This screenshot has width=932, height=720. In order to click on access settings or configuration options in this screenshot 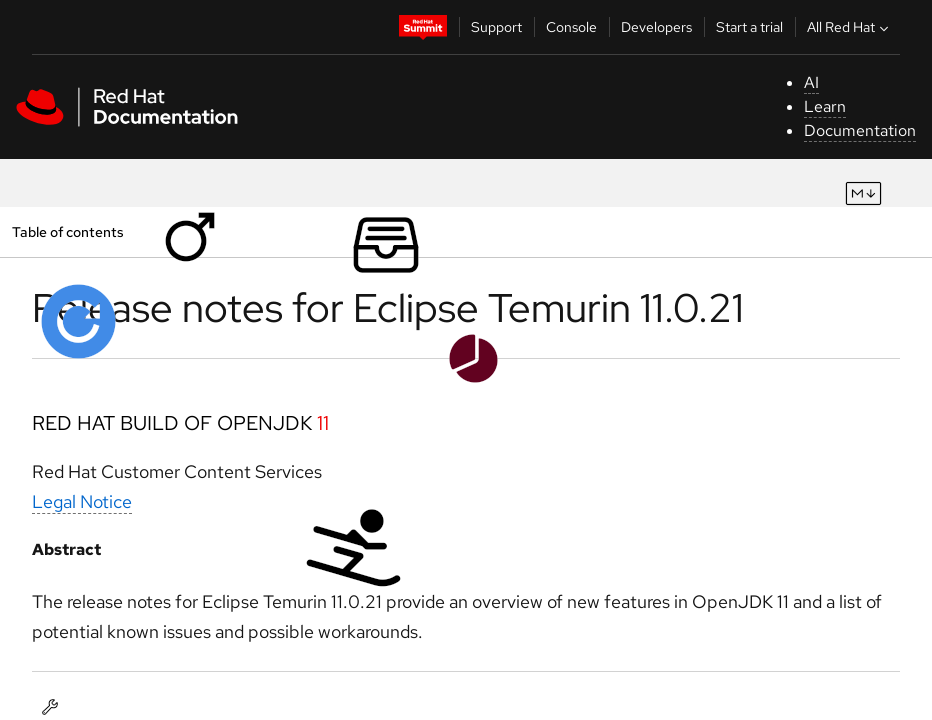, I will do `click(50, 707)`.